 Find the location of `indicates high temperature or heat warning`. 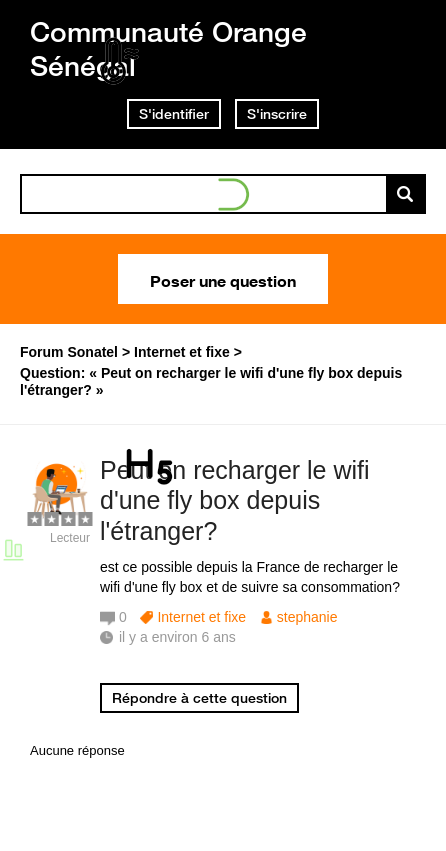

indicates high temperature or heat warning is located at coordinates (115, 61).